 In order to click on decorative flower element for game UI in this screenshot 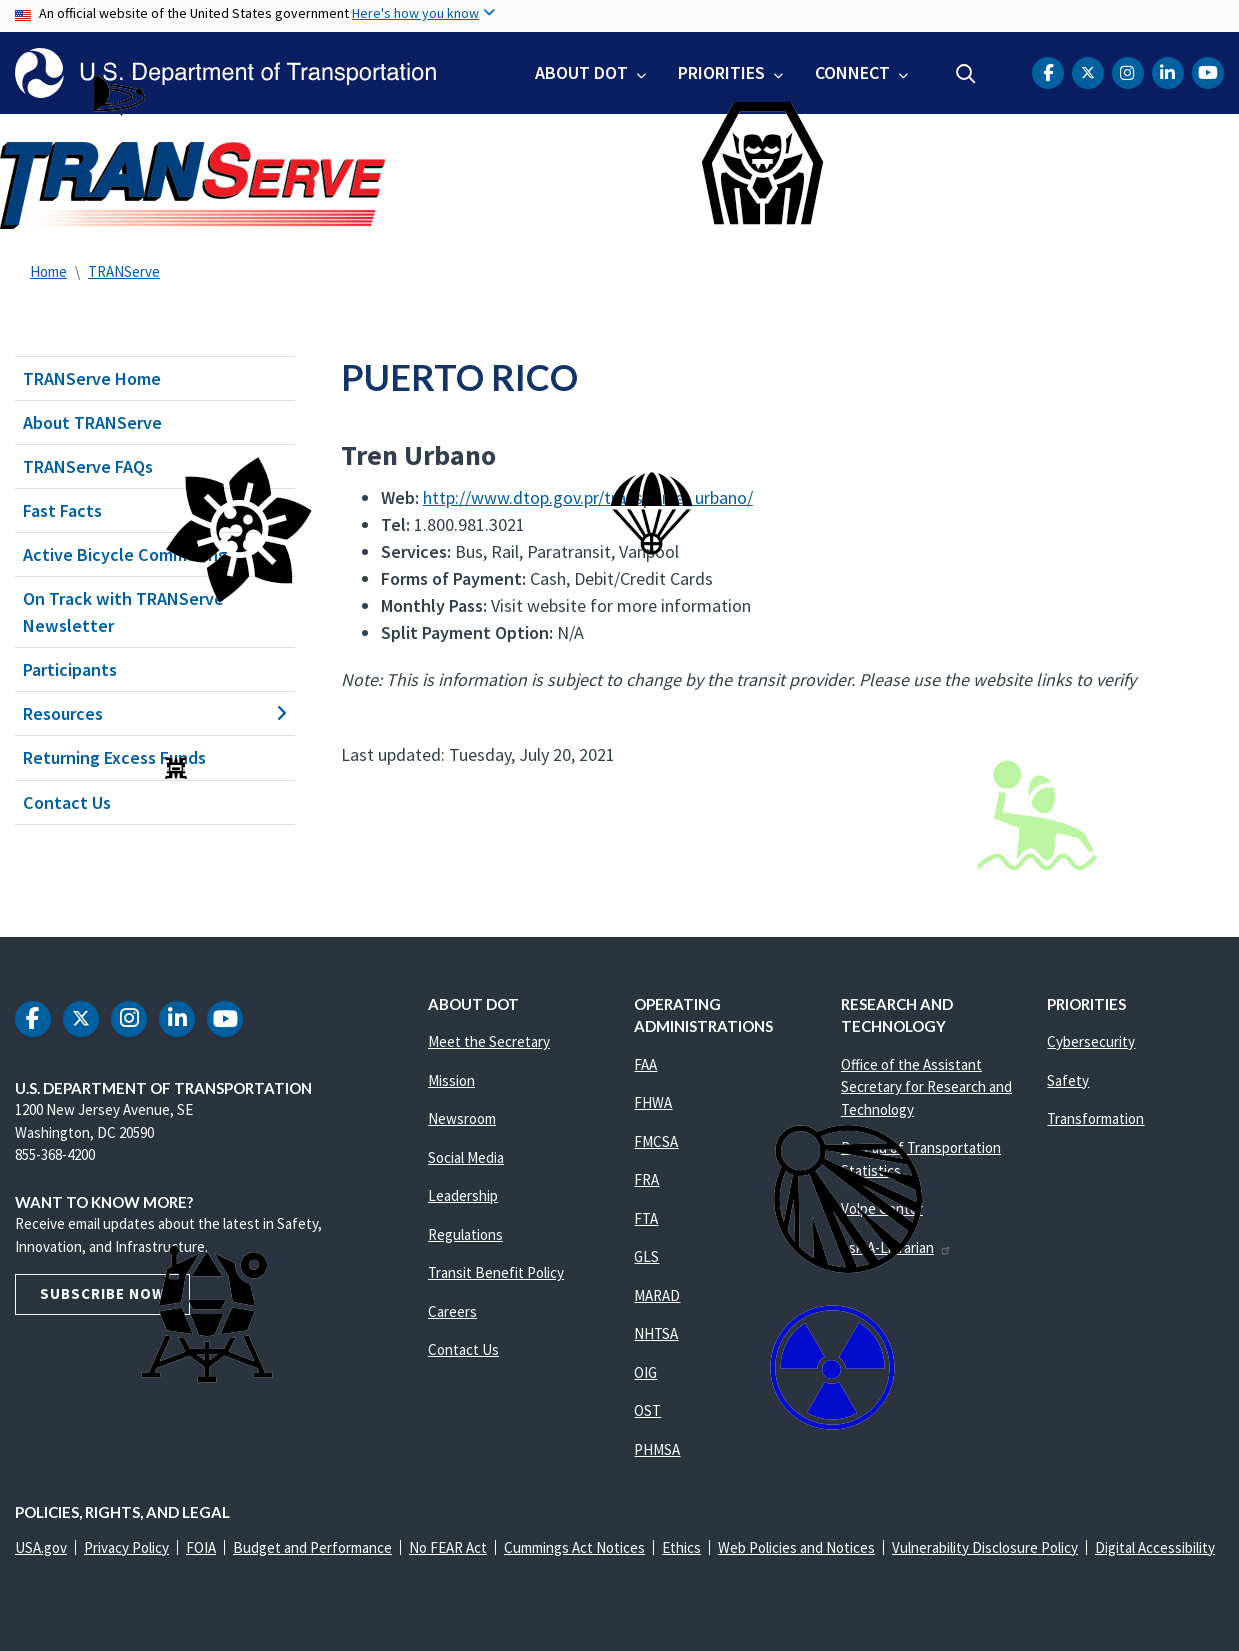, I will do `click(239, 530)`.